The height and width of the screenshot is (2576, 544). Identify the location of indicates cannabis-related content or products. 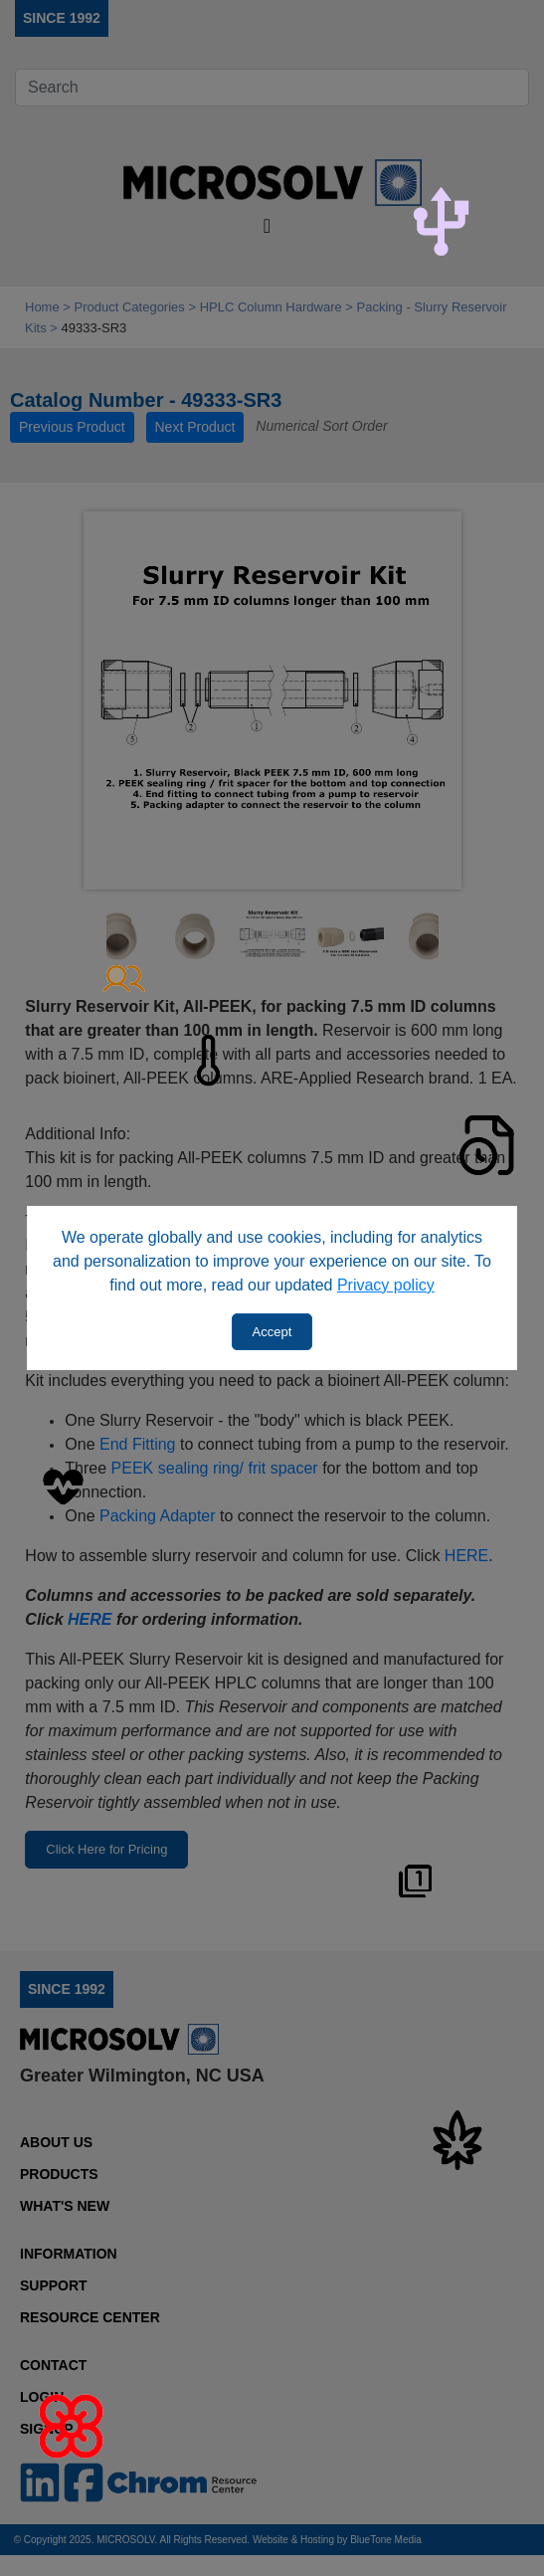
(457, 2140).